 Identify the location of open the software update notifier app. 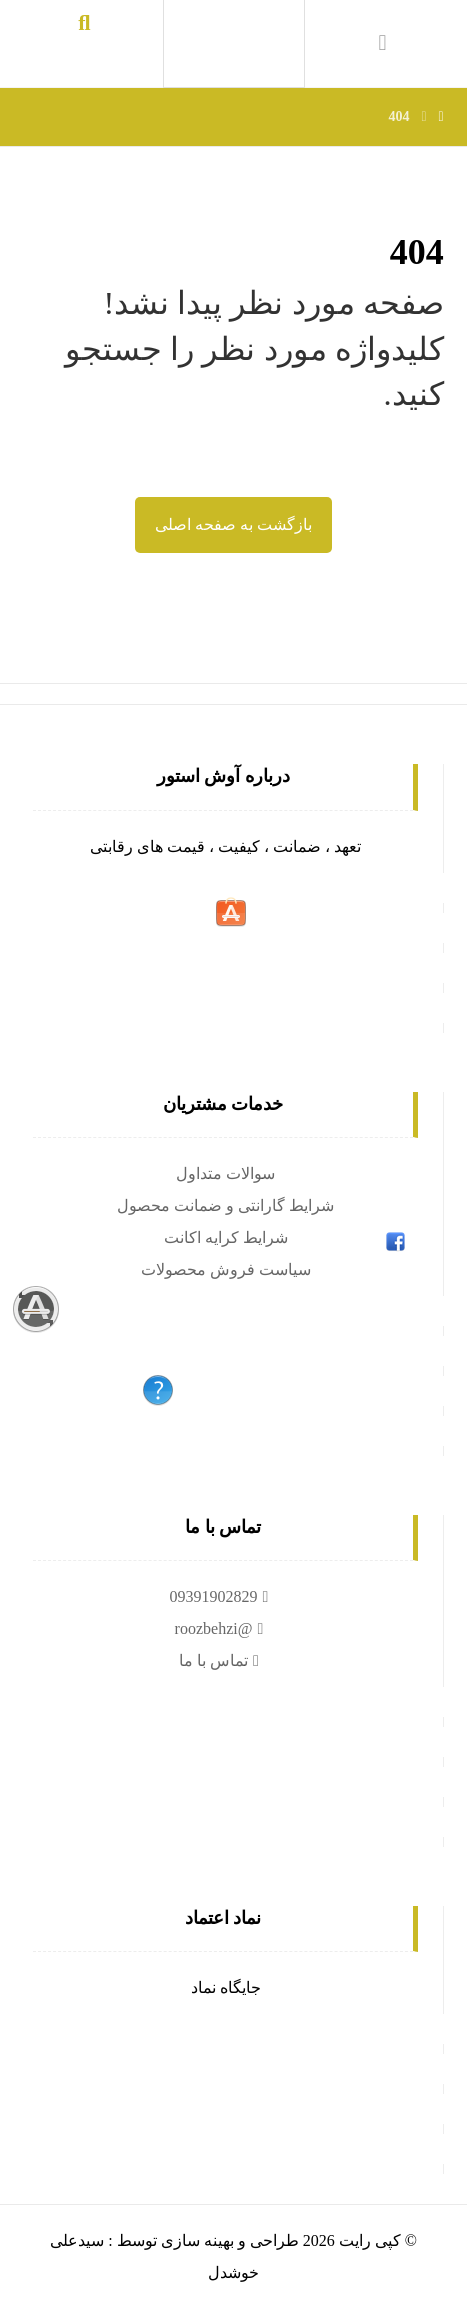
(36, 1309).